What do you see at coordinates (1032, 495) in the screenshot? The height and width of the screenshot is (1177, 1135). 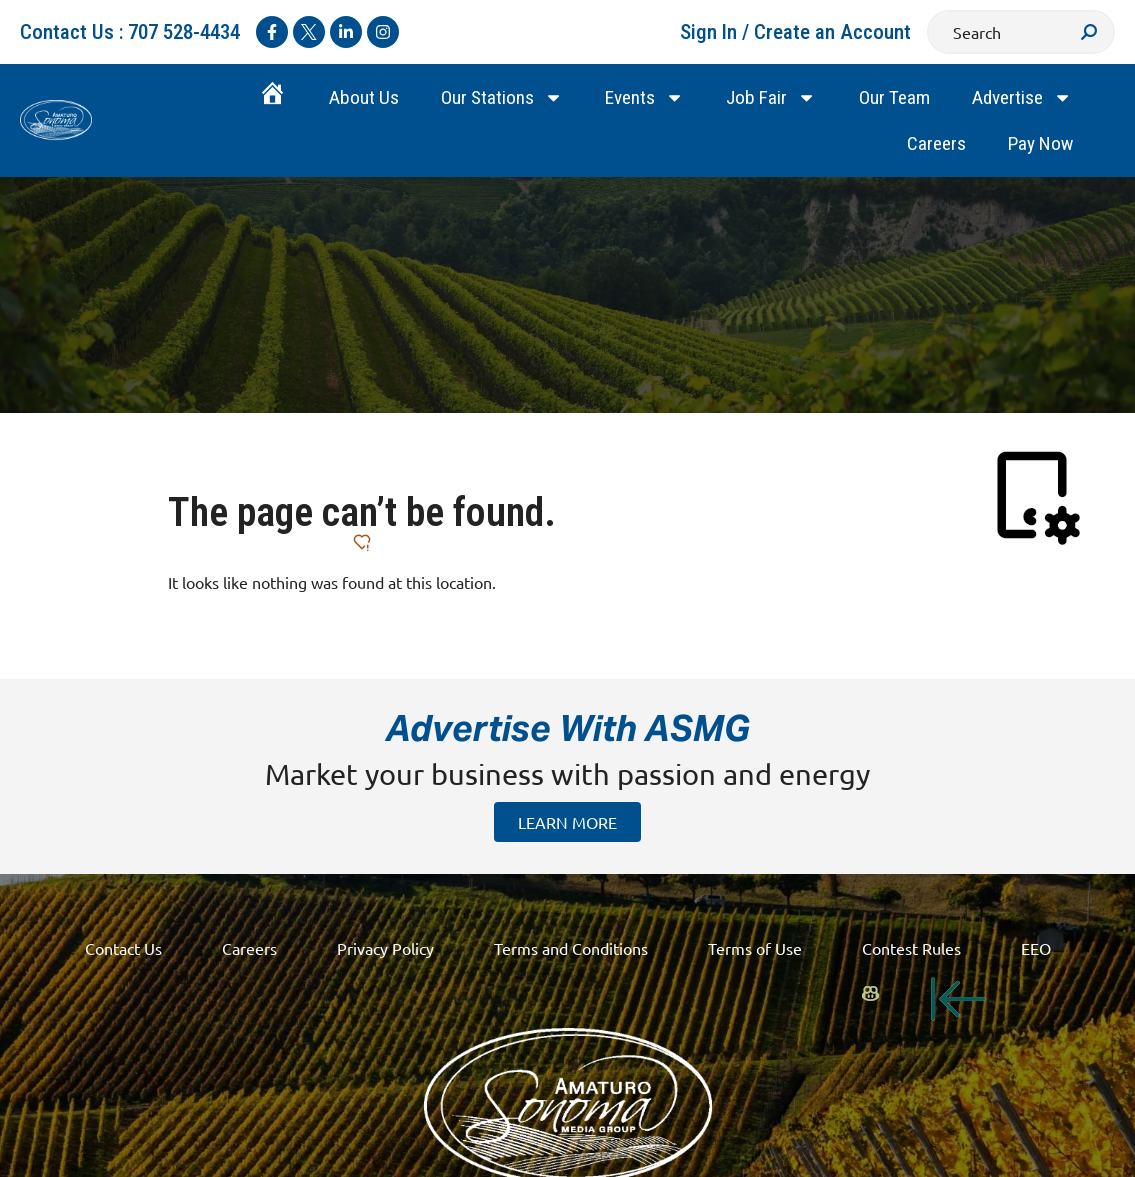 I see `access tablet device settings` at bounding box center [1032, 495].